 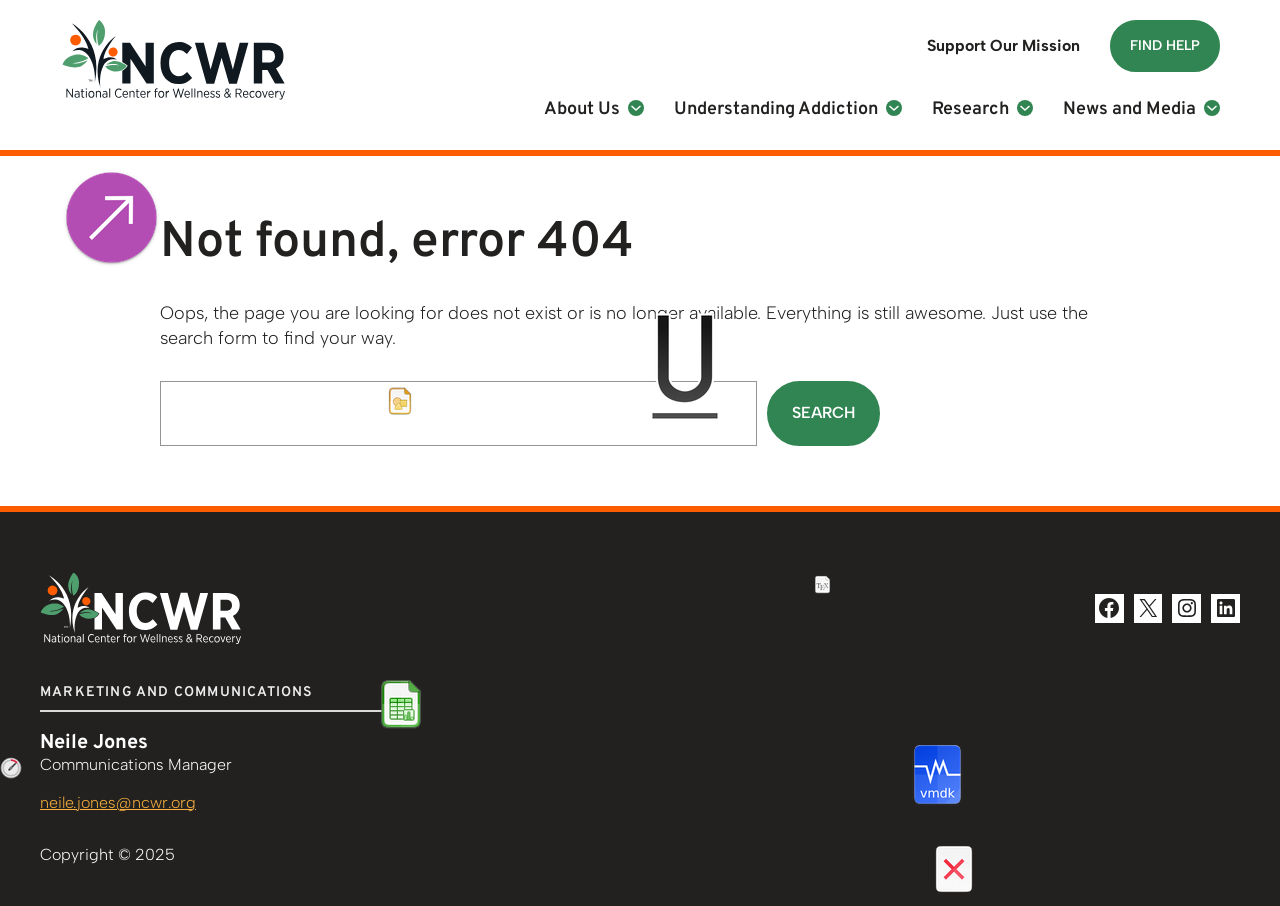 I want to click on virtualbox virtual disk image file, so click(x=937, y=774).